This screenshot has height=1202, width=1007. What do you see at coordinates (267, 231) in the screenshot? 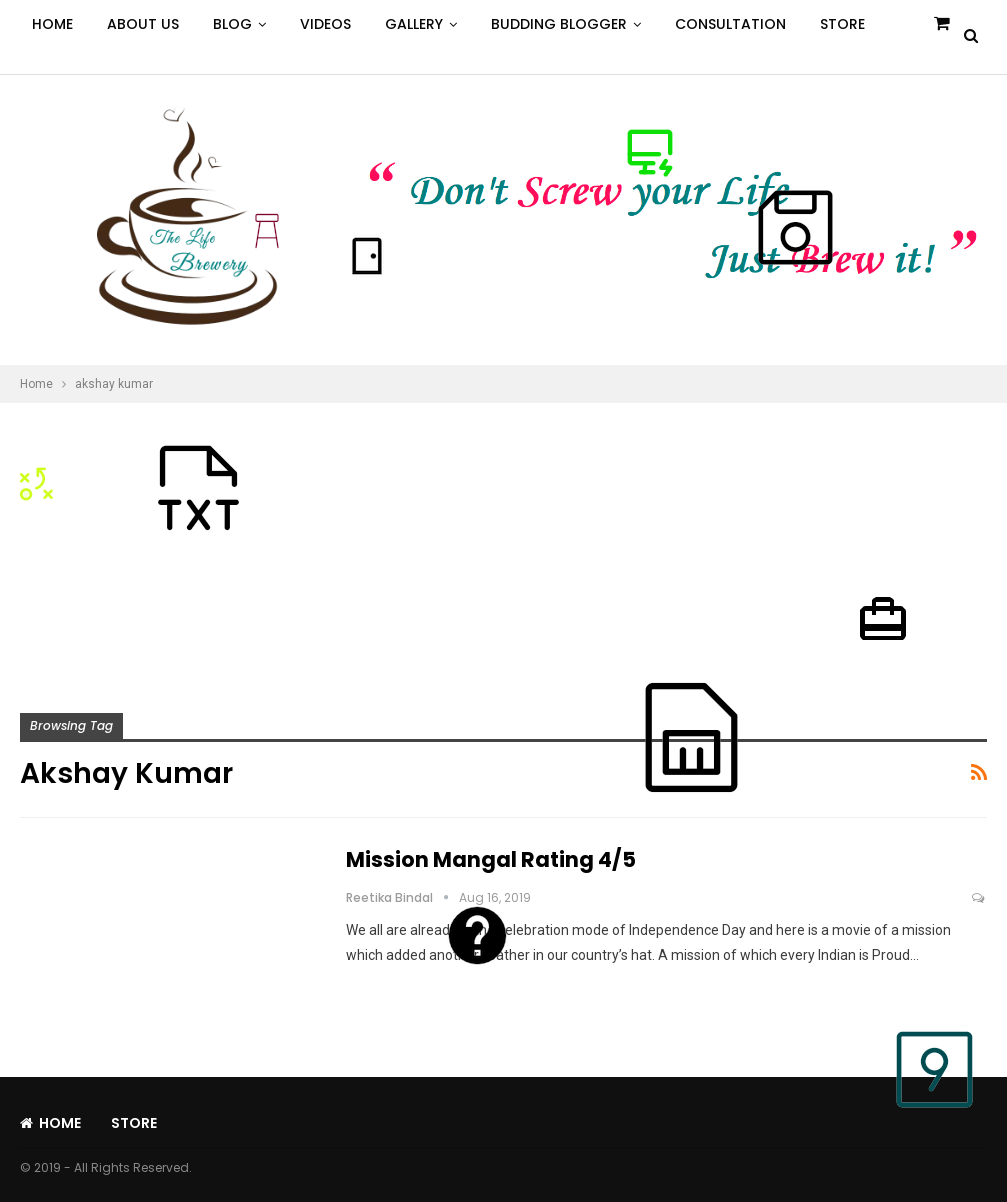
I see `browse furniture or seating options` at bounding box center [267, 231].